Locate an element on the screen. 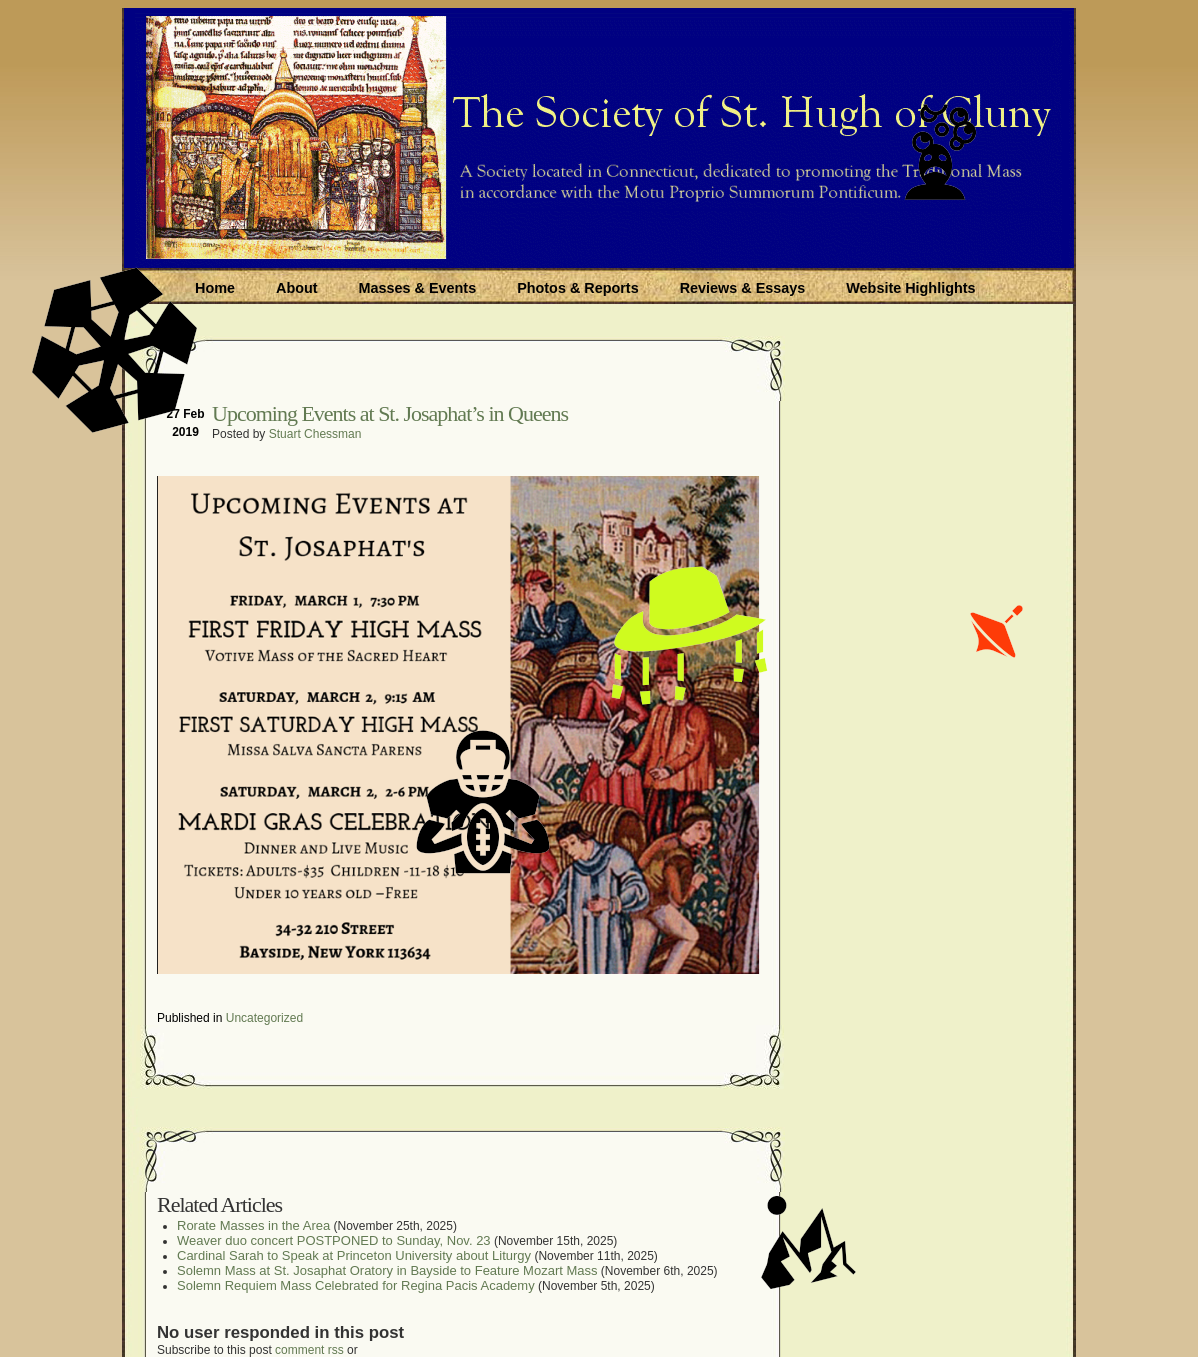  select australian or outback themed character is located at coordinates (689, 635).